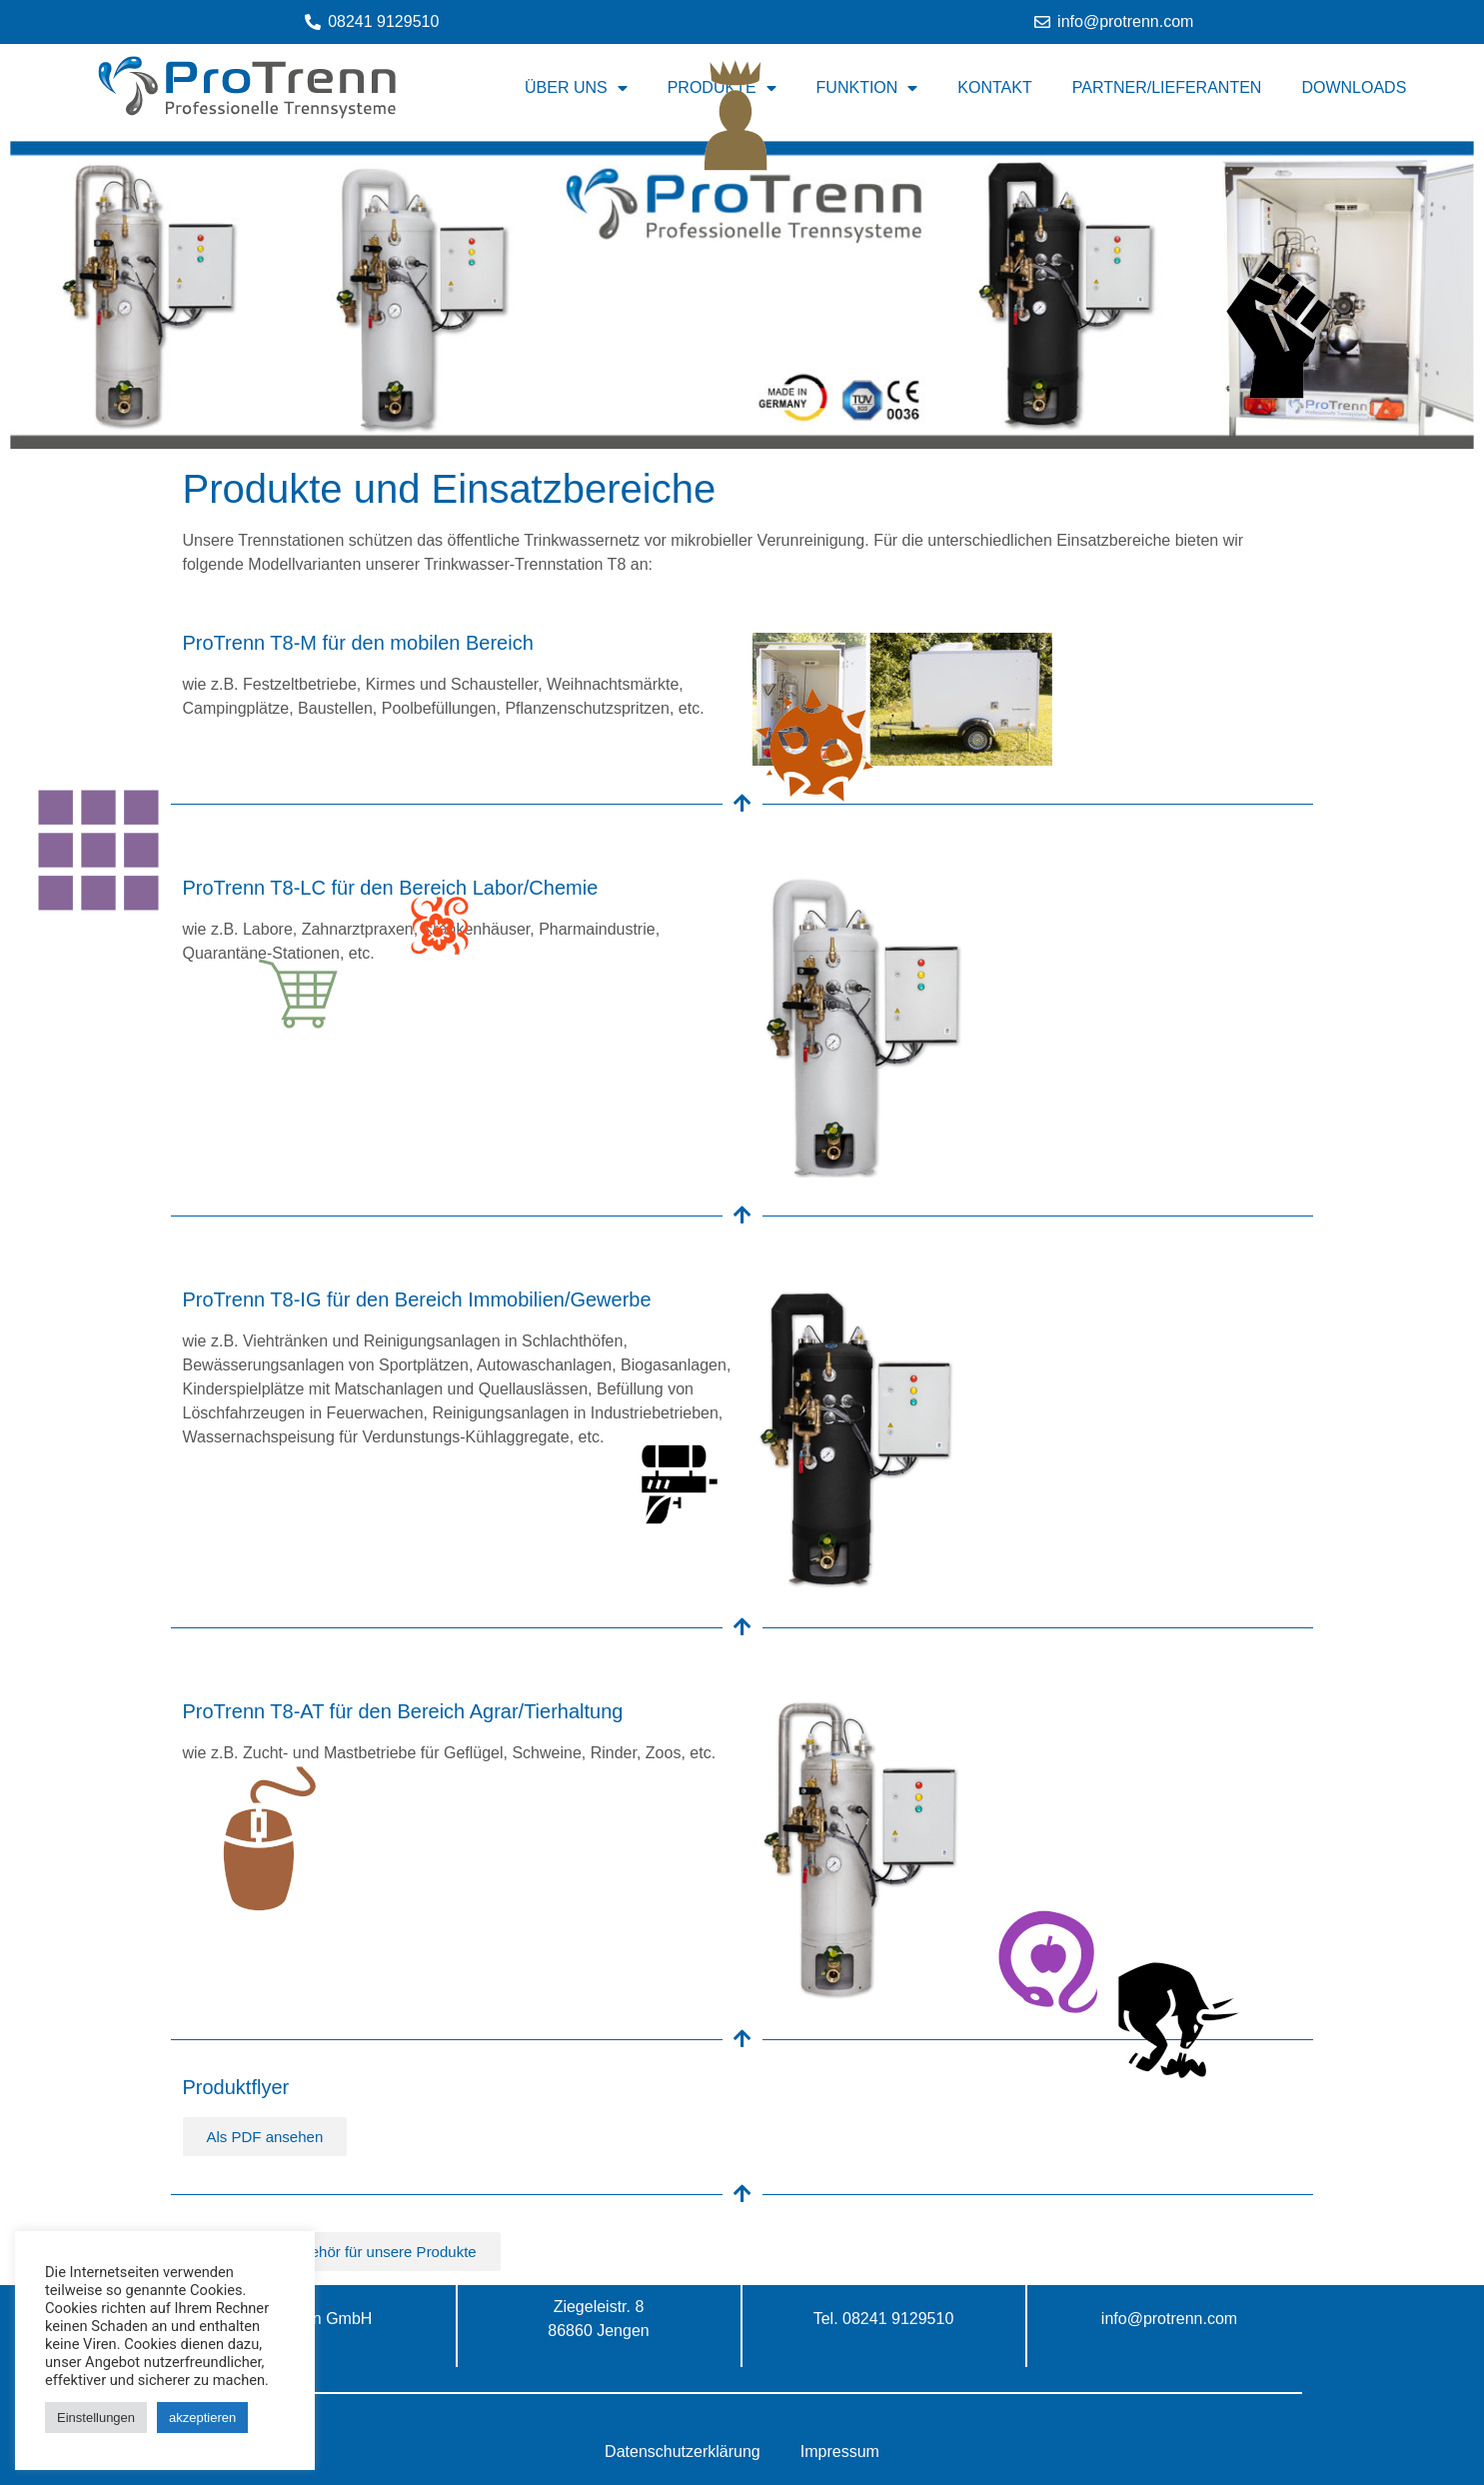  What do you see at coordinates (1181, 2014) in the screenshot?
I see `wall street or stock market bull symbol` at bounding box center [1181, 2014].